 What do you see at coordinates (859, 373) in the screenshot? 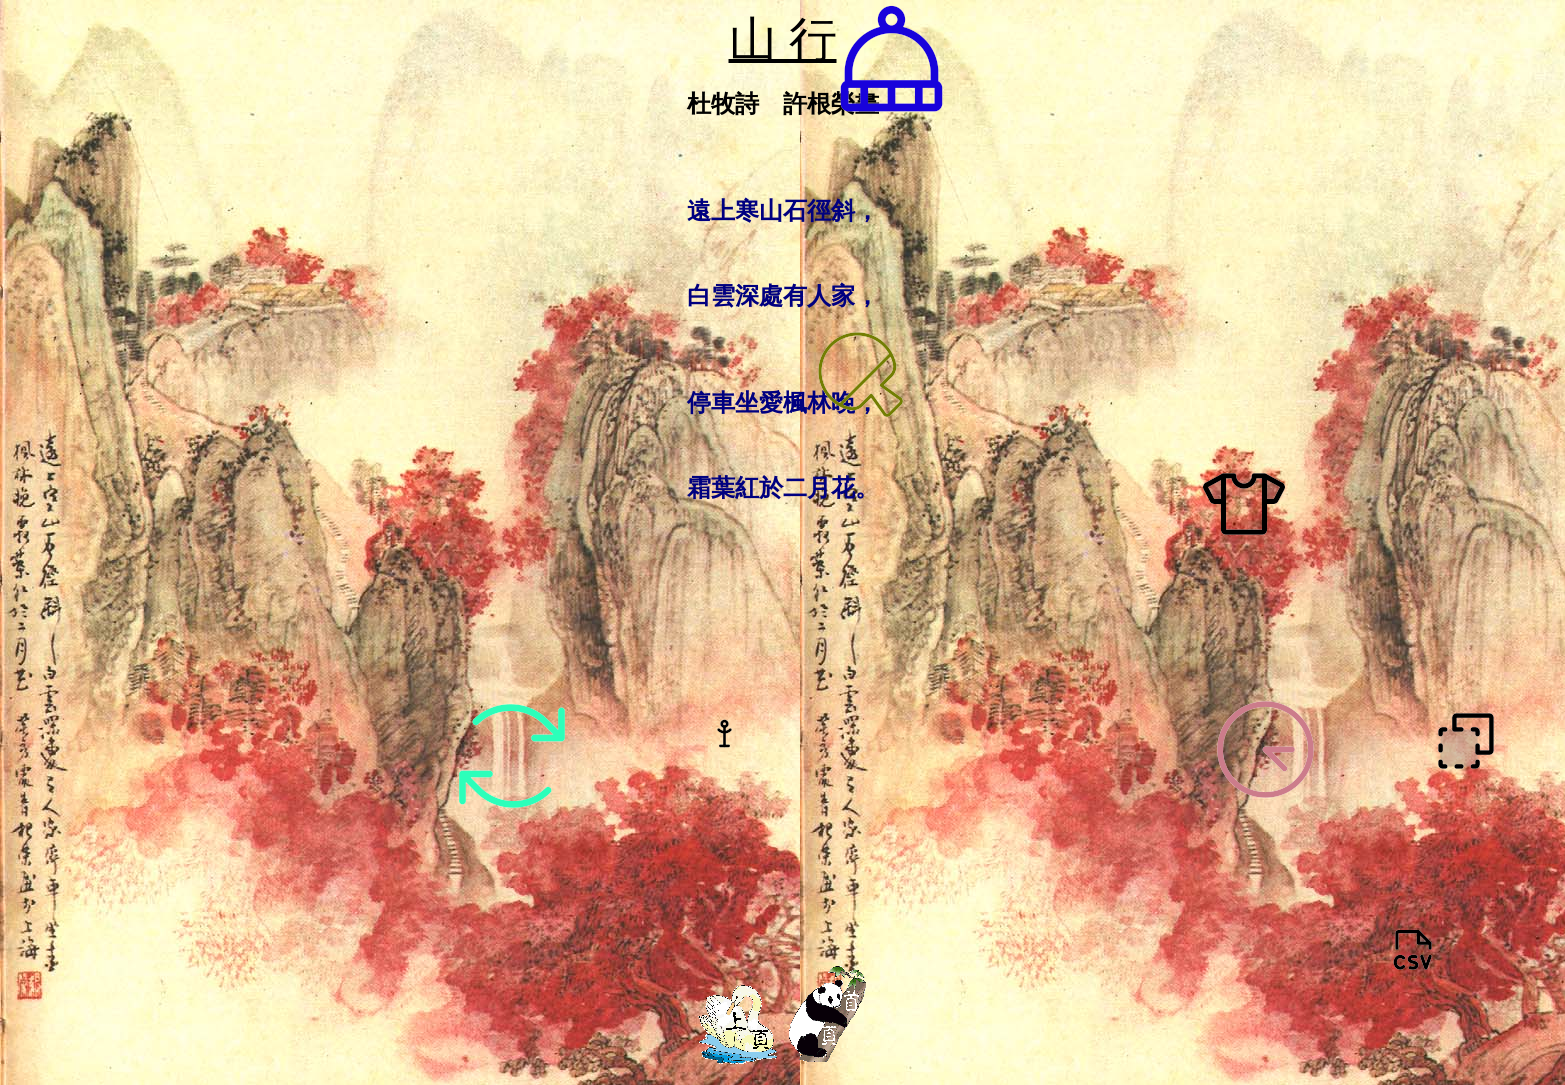
I see `access ping pong or table tennis game` at bounding box center [859, 373].